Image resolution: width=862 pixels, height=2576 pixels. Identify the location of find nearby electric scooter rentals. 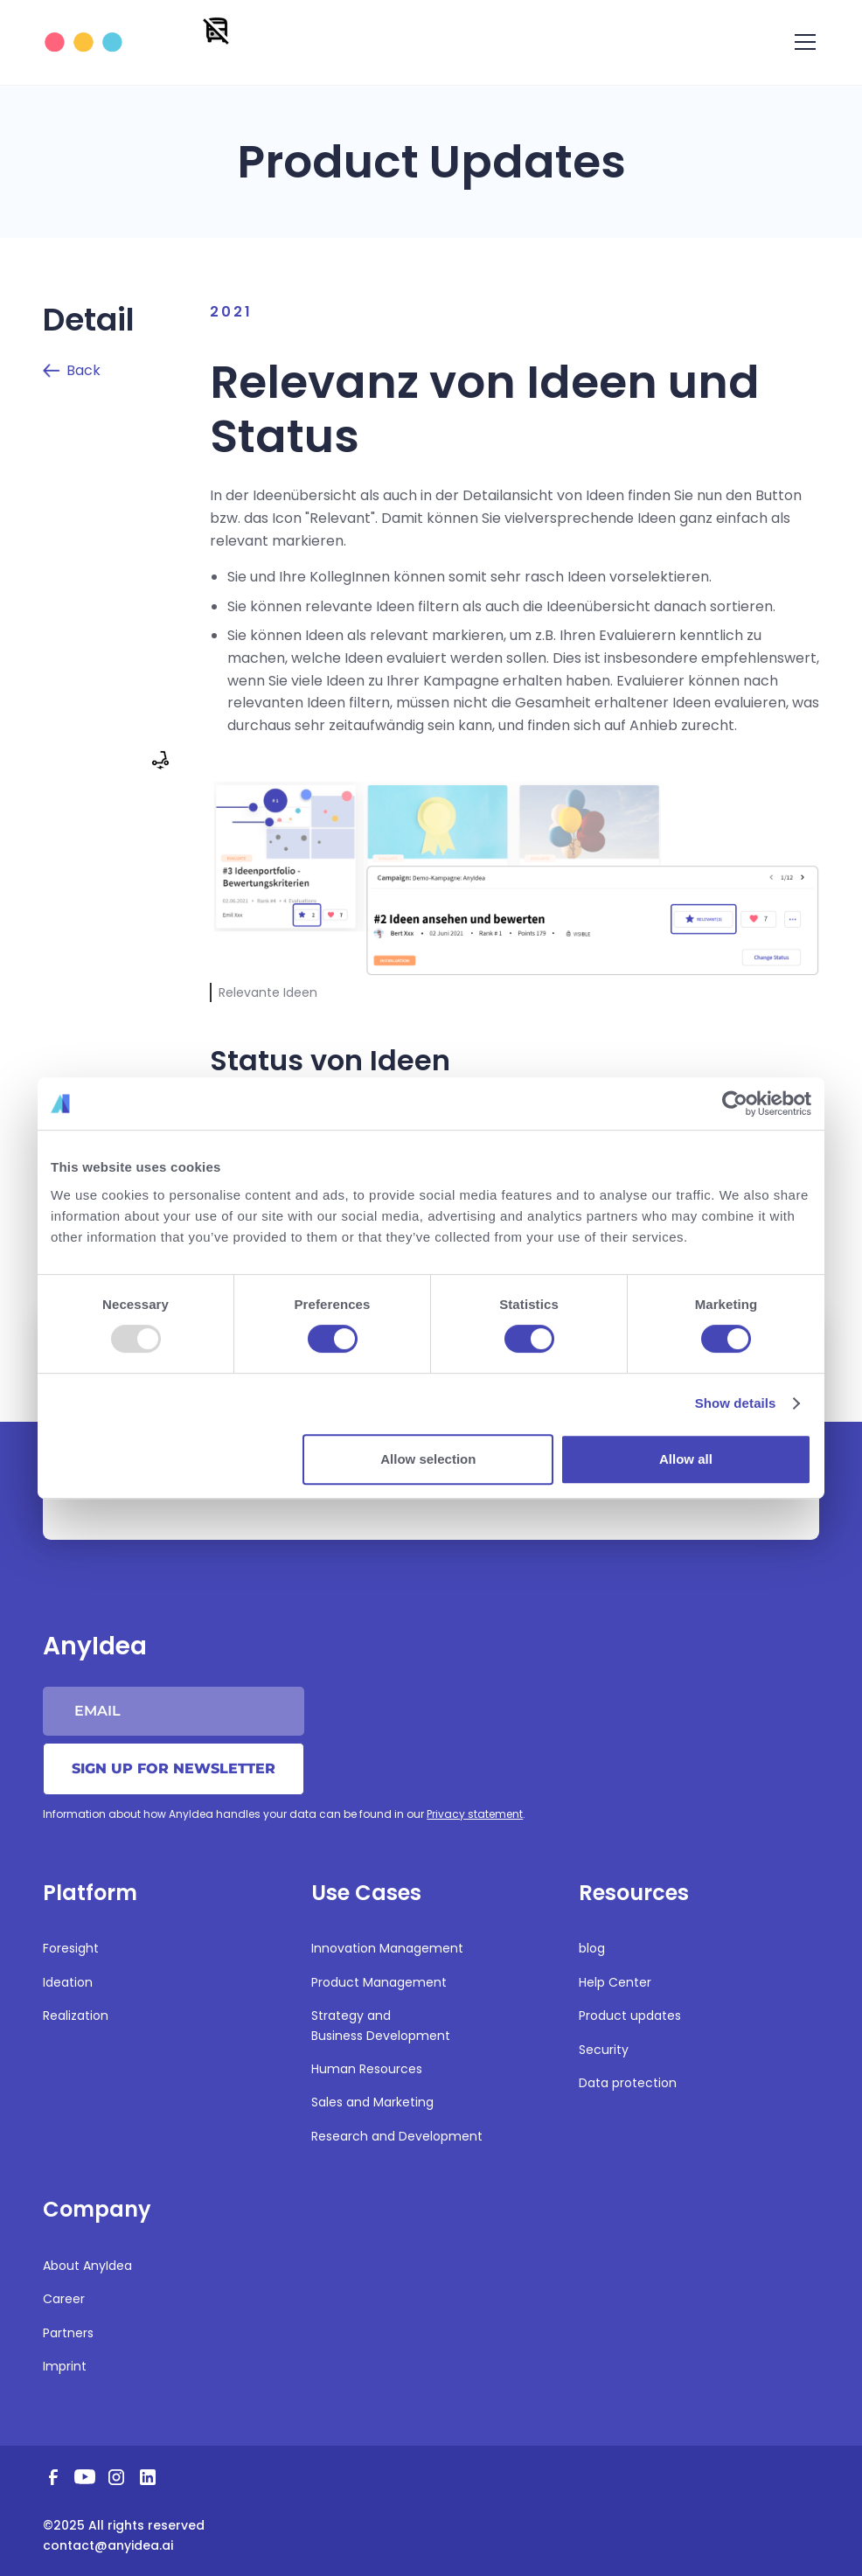
(160, 760).